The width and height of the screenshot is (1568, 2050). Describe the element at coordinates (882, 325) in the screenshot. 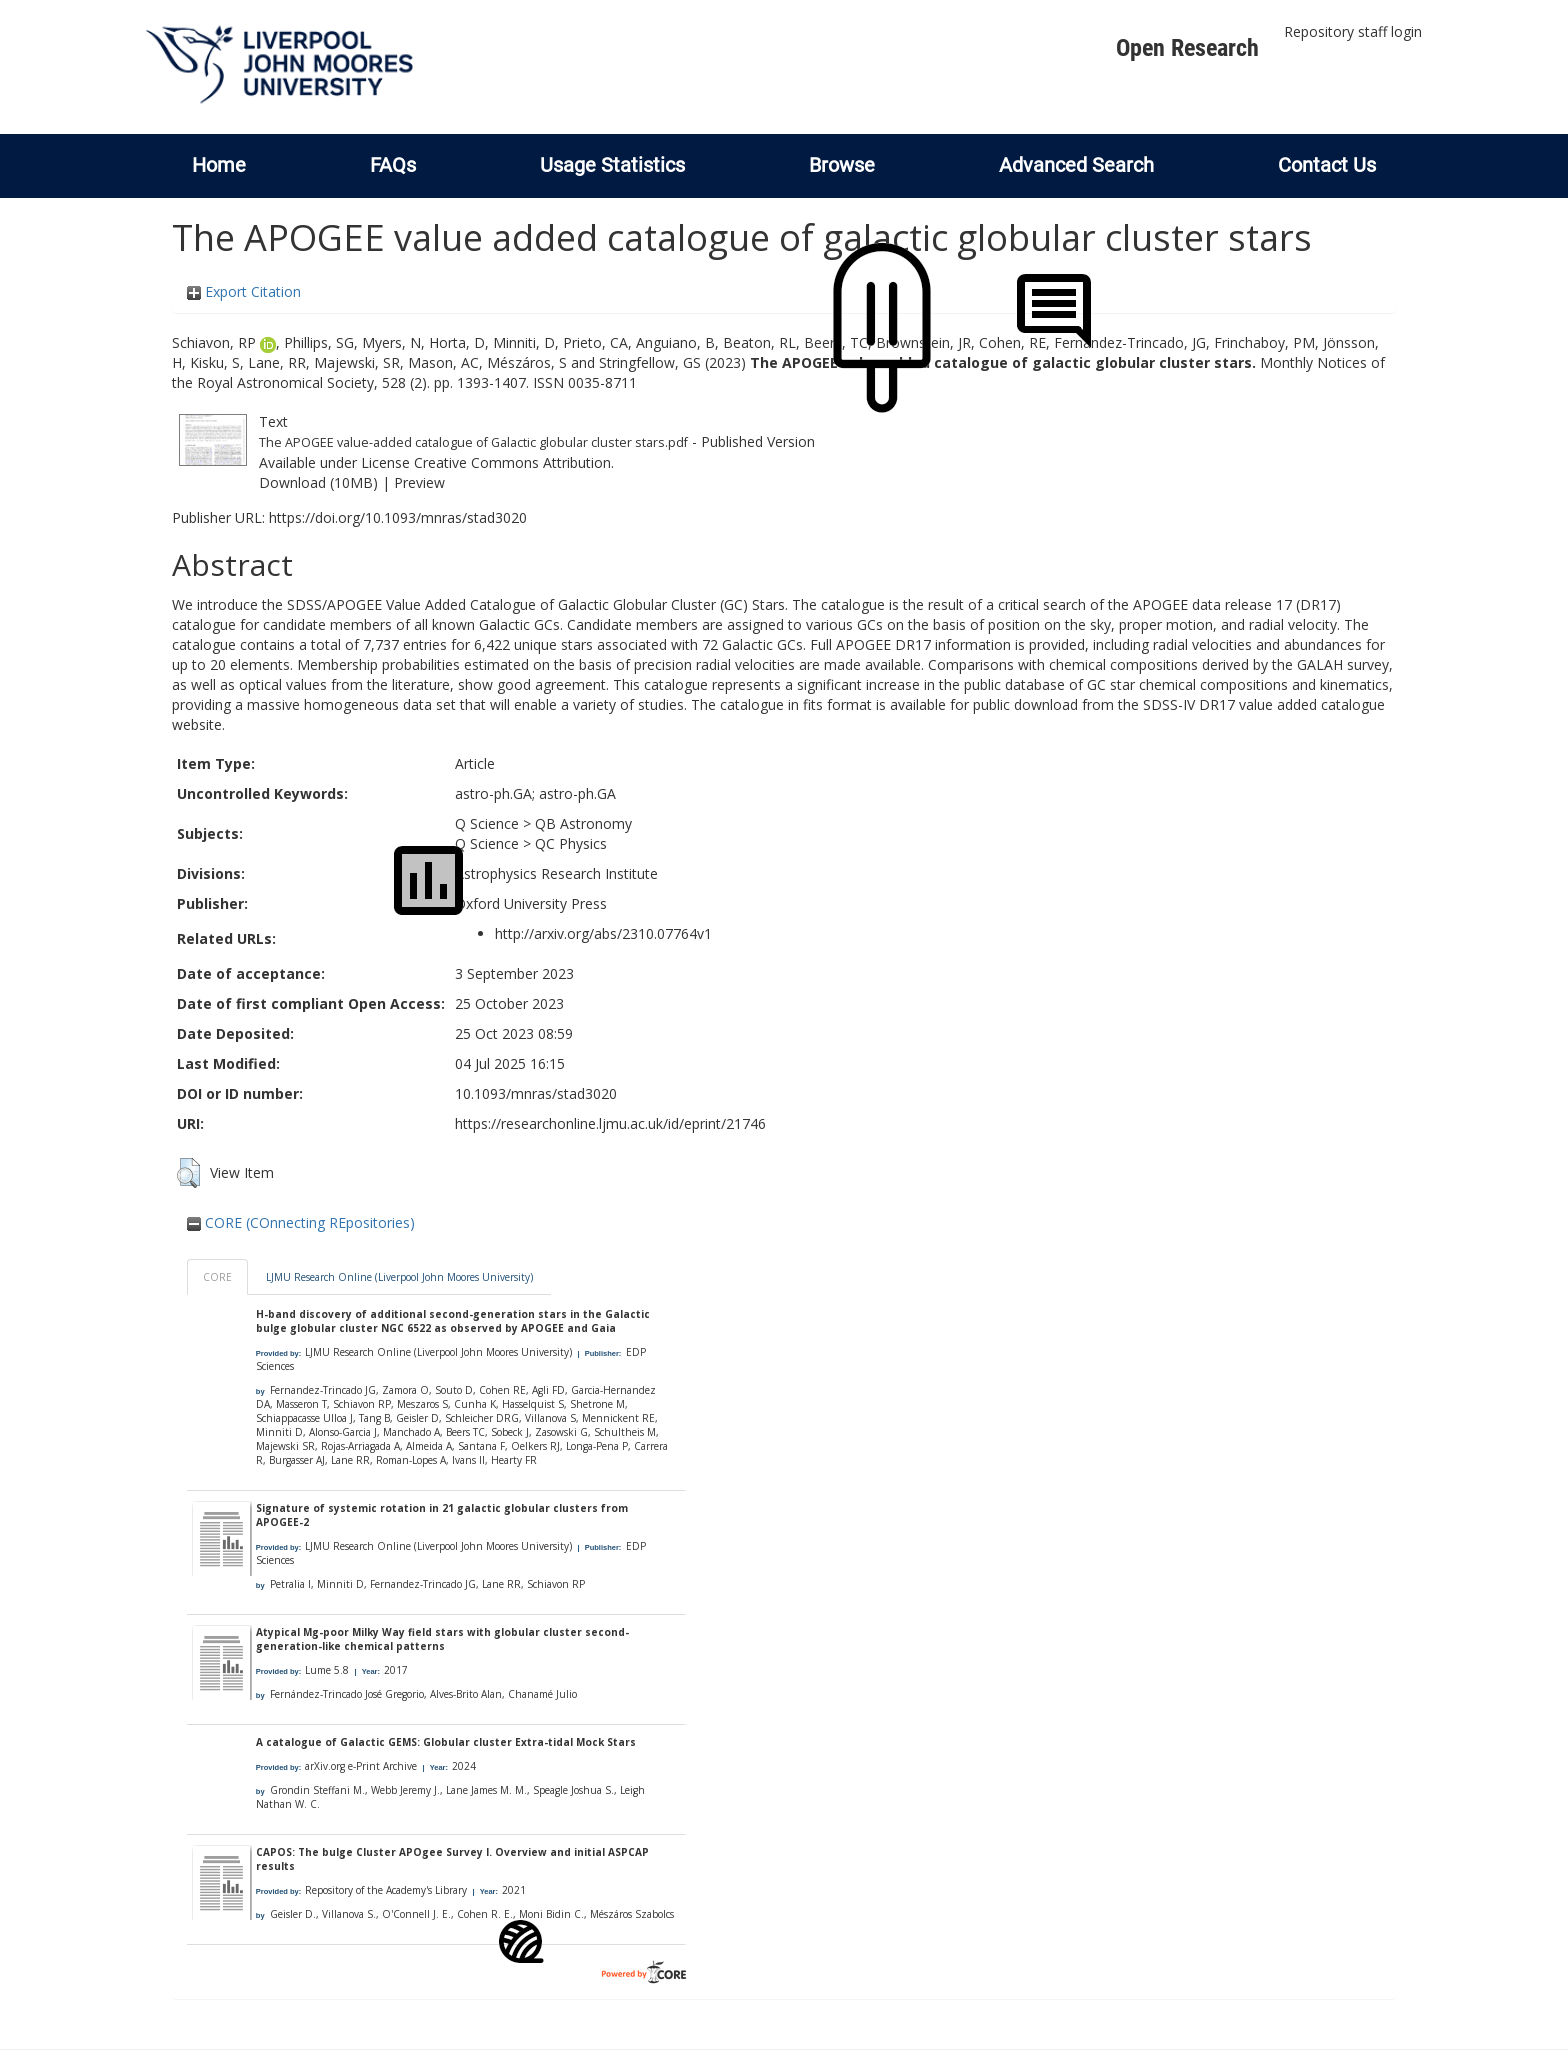

I see `indicates summer or seasonal content` at that location.